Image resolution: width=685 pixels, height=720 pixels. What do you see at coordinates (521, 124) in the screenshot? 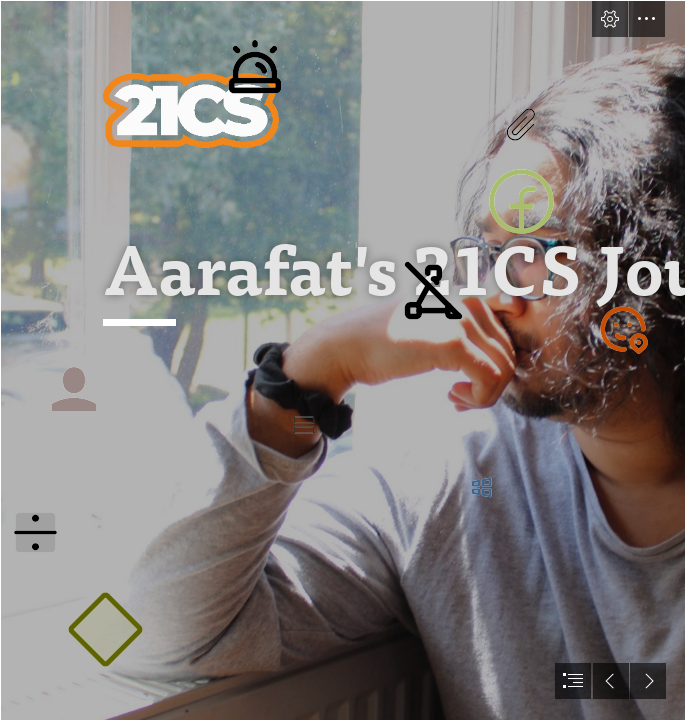
I see `attach a file to your message` at bounding box center [521, 124].